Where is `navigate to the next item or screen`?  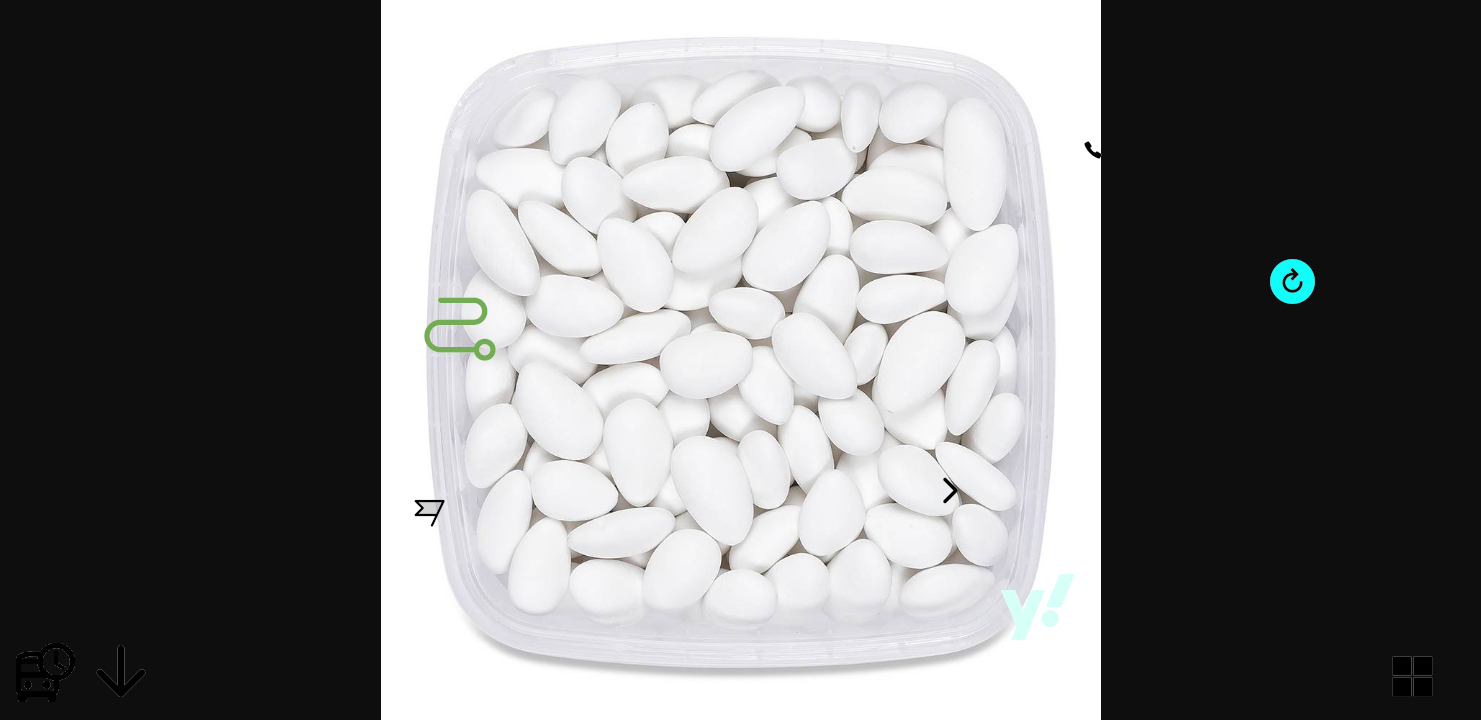
navigate to the next item or screen is located at coordinates (950, 490).